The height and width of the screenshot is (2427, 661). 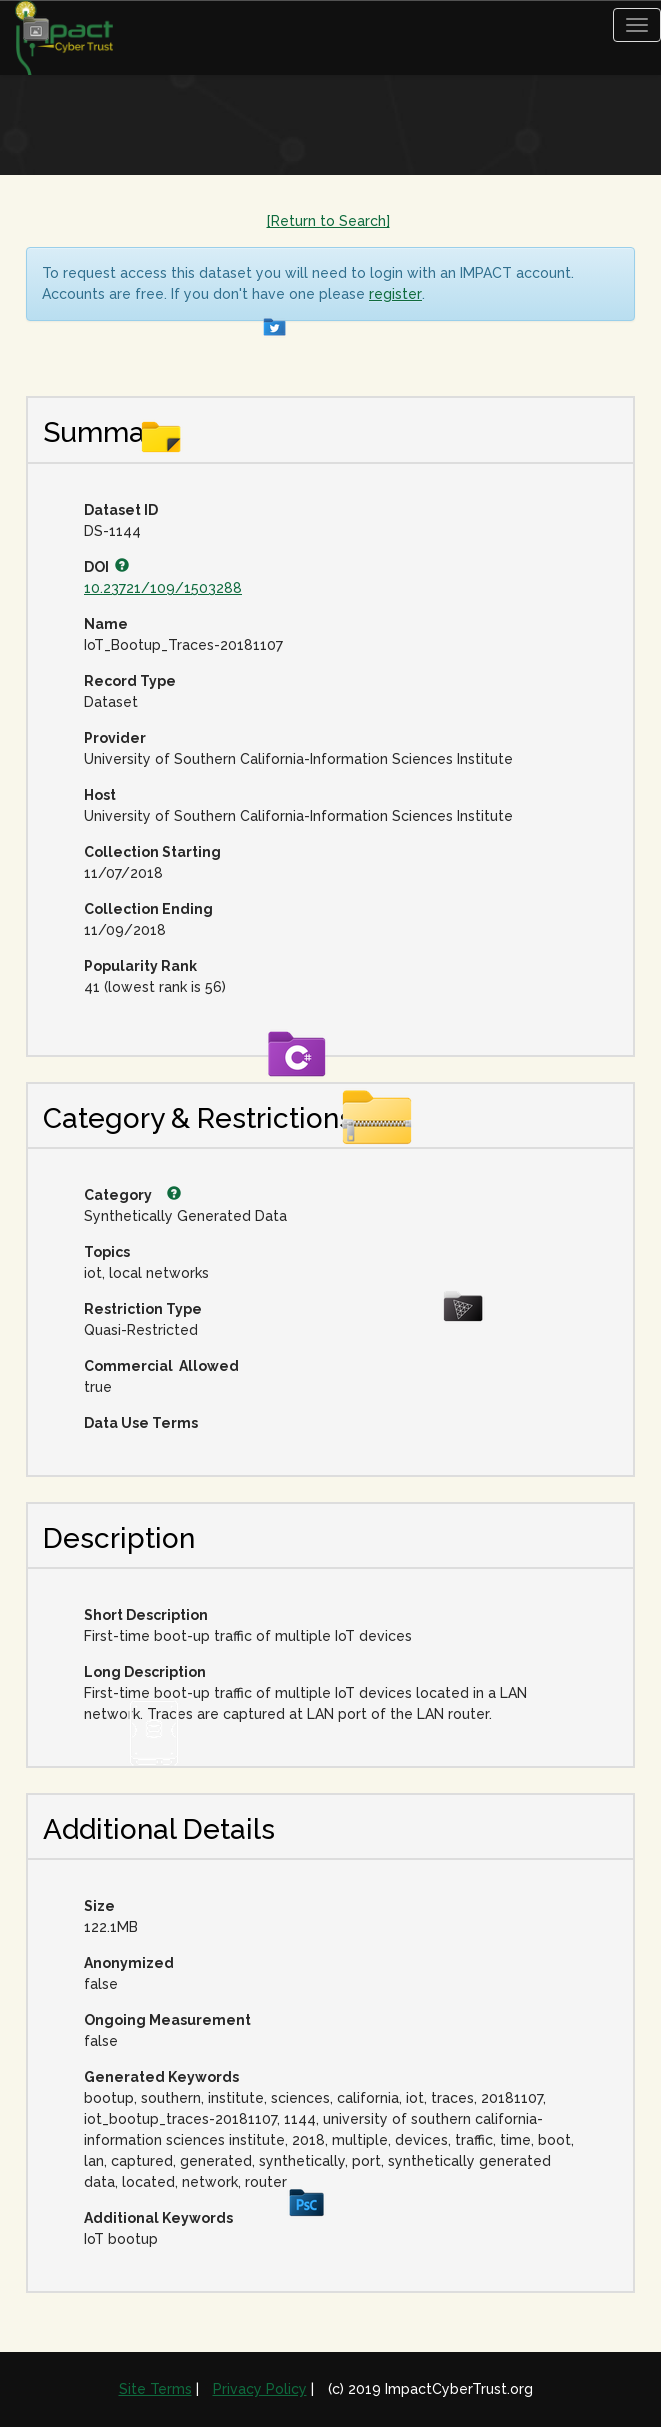 I want to click on open sticky notes folder, so click(x=161, y=438).